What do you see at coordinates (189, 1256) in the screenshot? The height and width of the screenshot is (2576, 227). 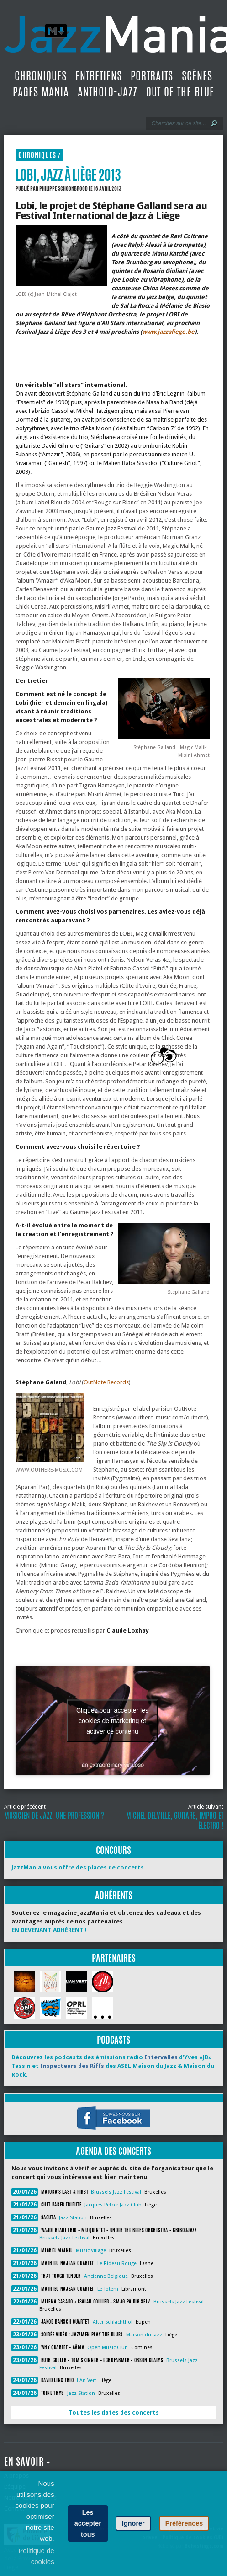 I see `rasa company logo` at bounding box center [189, 1256].